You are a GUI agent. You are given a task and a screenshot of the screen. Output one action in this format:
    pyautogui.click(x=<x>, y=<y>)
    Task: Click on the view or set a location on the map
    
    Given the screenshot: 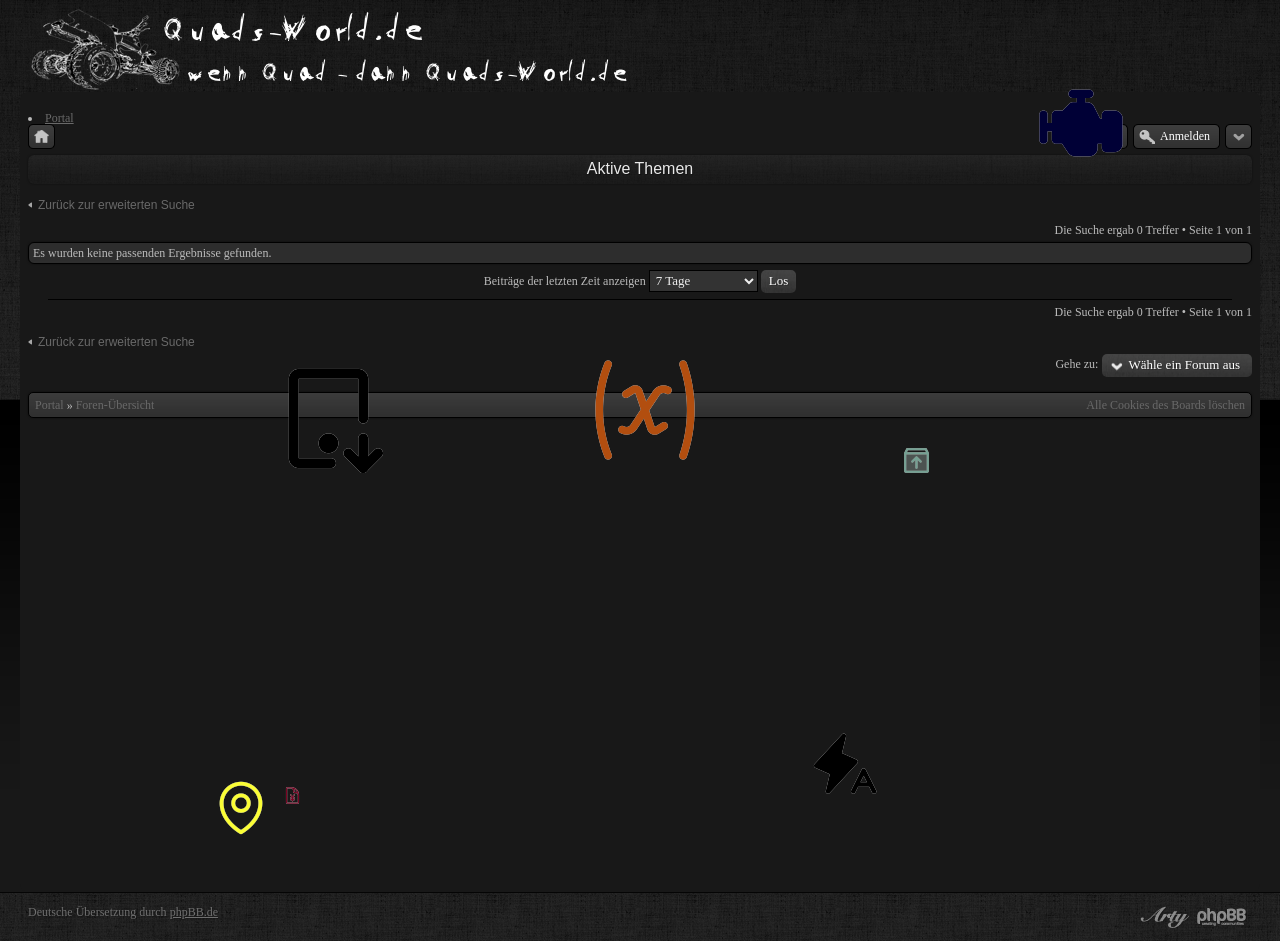 What is the action you would take?
    pyautogui.click(x=241, y=807)
    